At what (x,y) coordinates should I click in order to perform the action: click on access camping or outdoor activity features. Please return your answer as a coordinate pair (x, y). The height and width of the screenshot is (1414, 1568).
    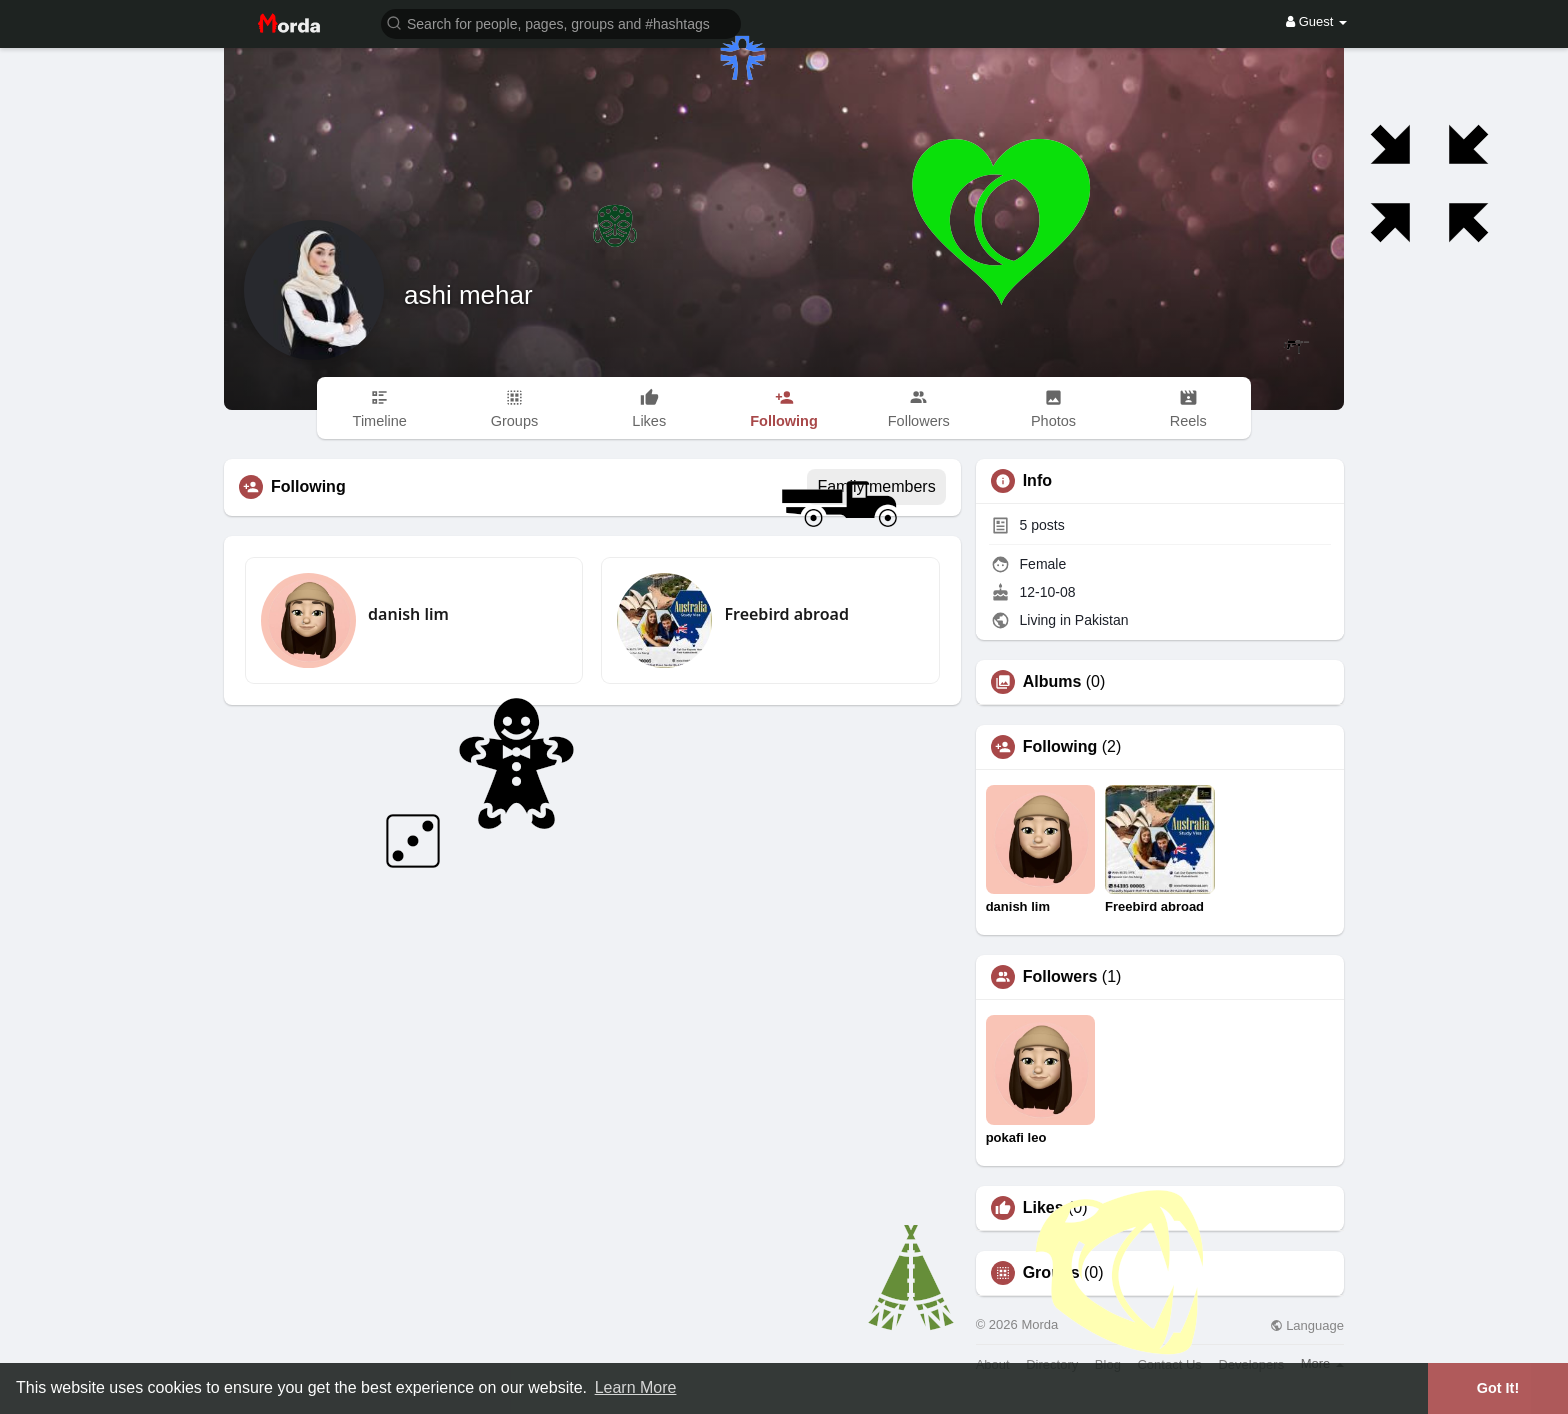
    Looking at the image, I should click on (911, 1278).